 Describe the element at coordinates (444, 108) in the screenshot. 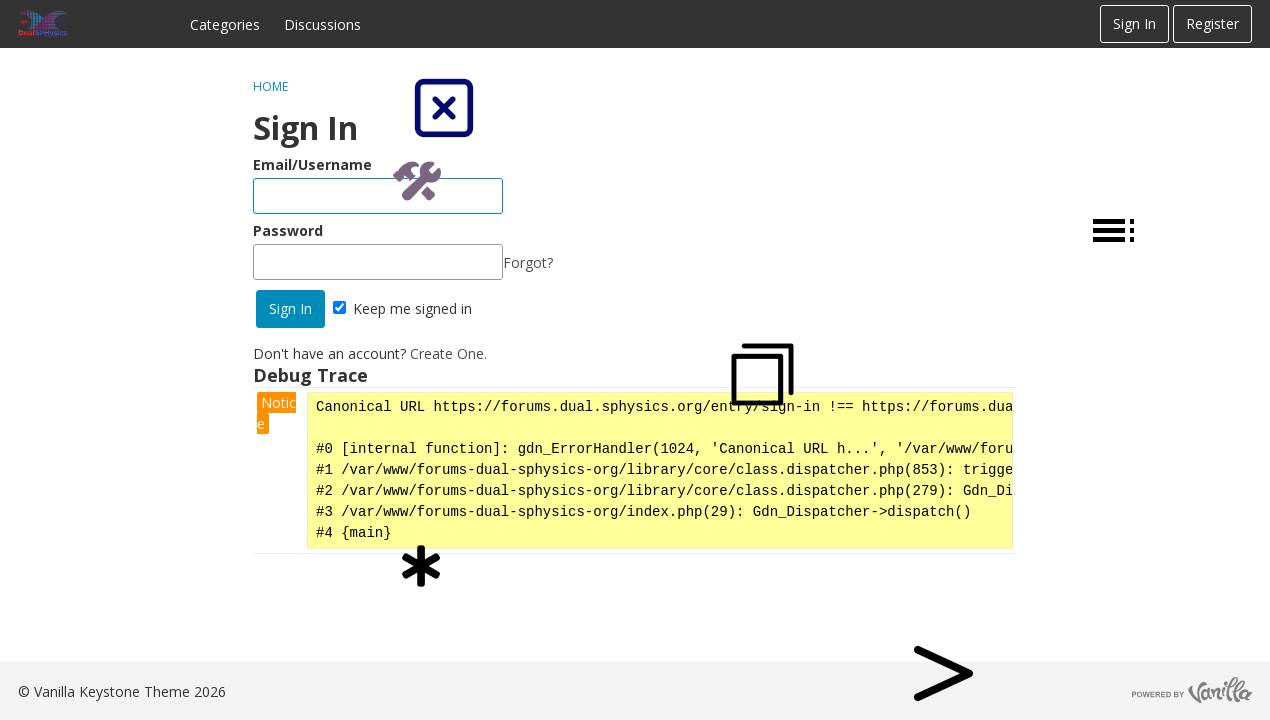

I see `close or dismiss a dialog box` at that location.